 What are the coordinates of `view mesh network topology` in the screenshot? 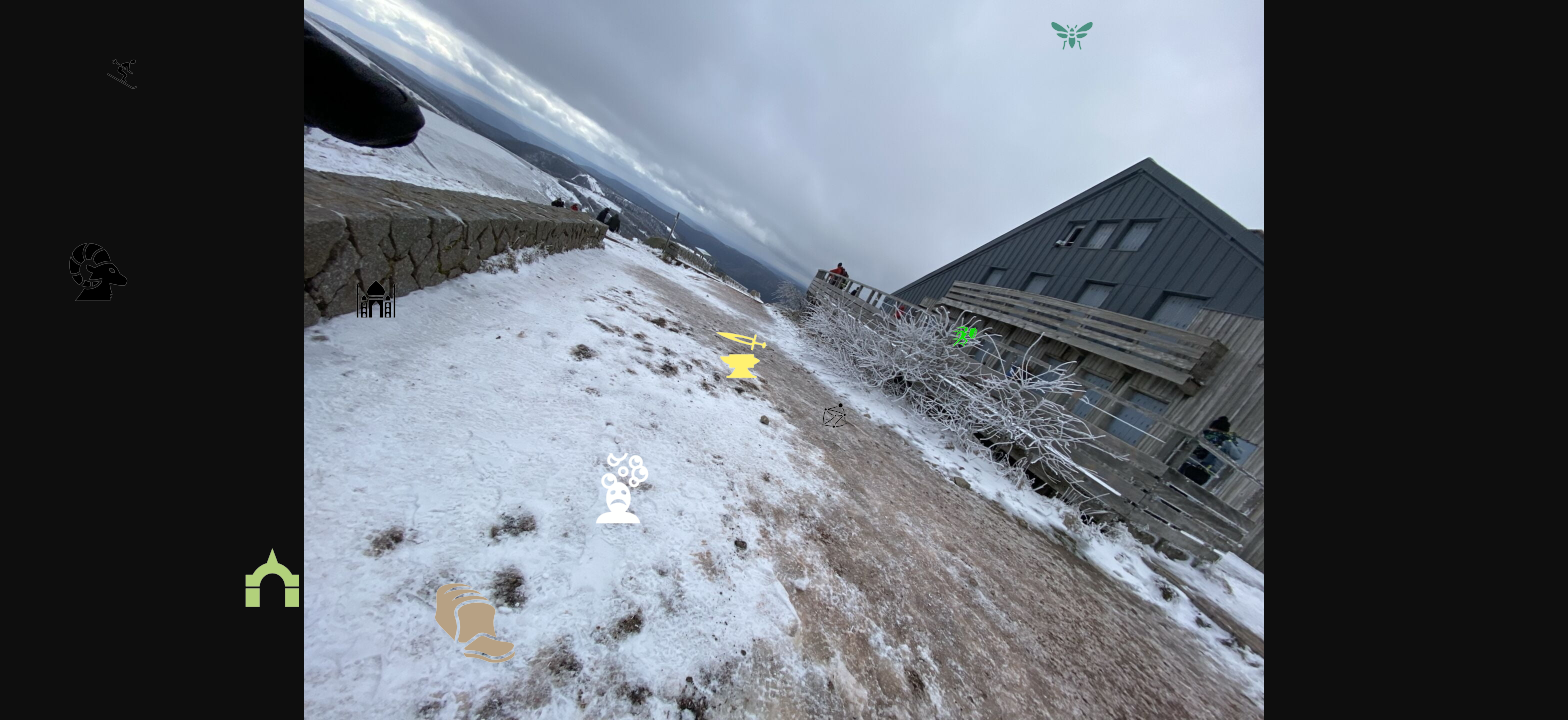 It's located at (834, 415).